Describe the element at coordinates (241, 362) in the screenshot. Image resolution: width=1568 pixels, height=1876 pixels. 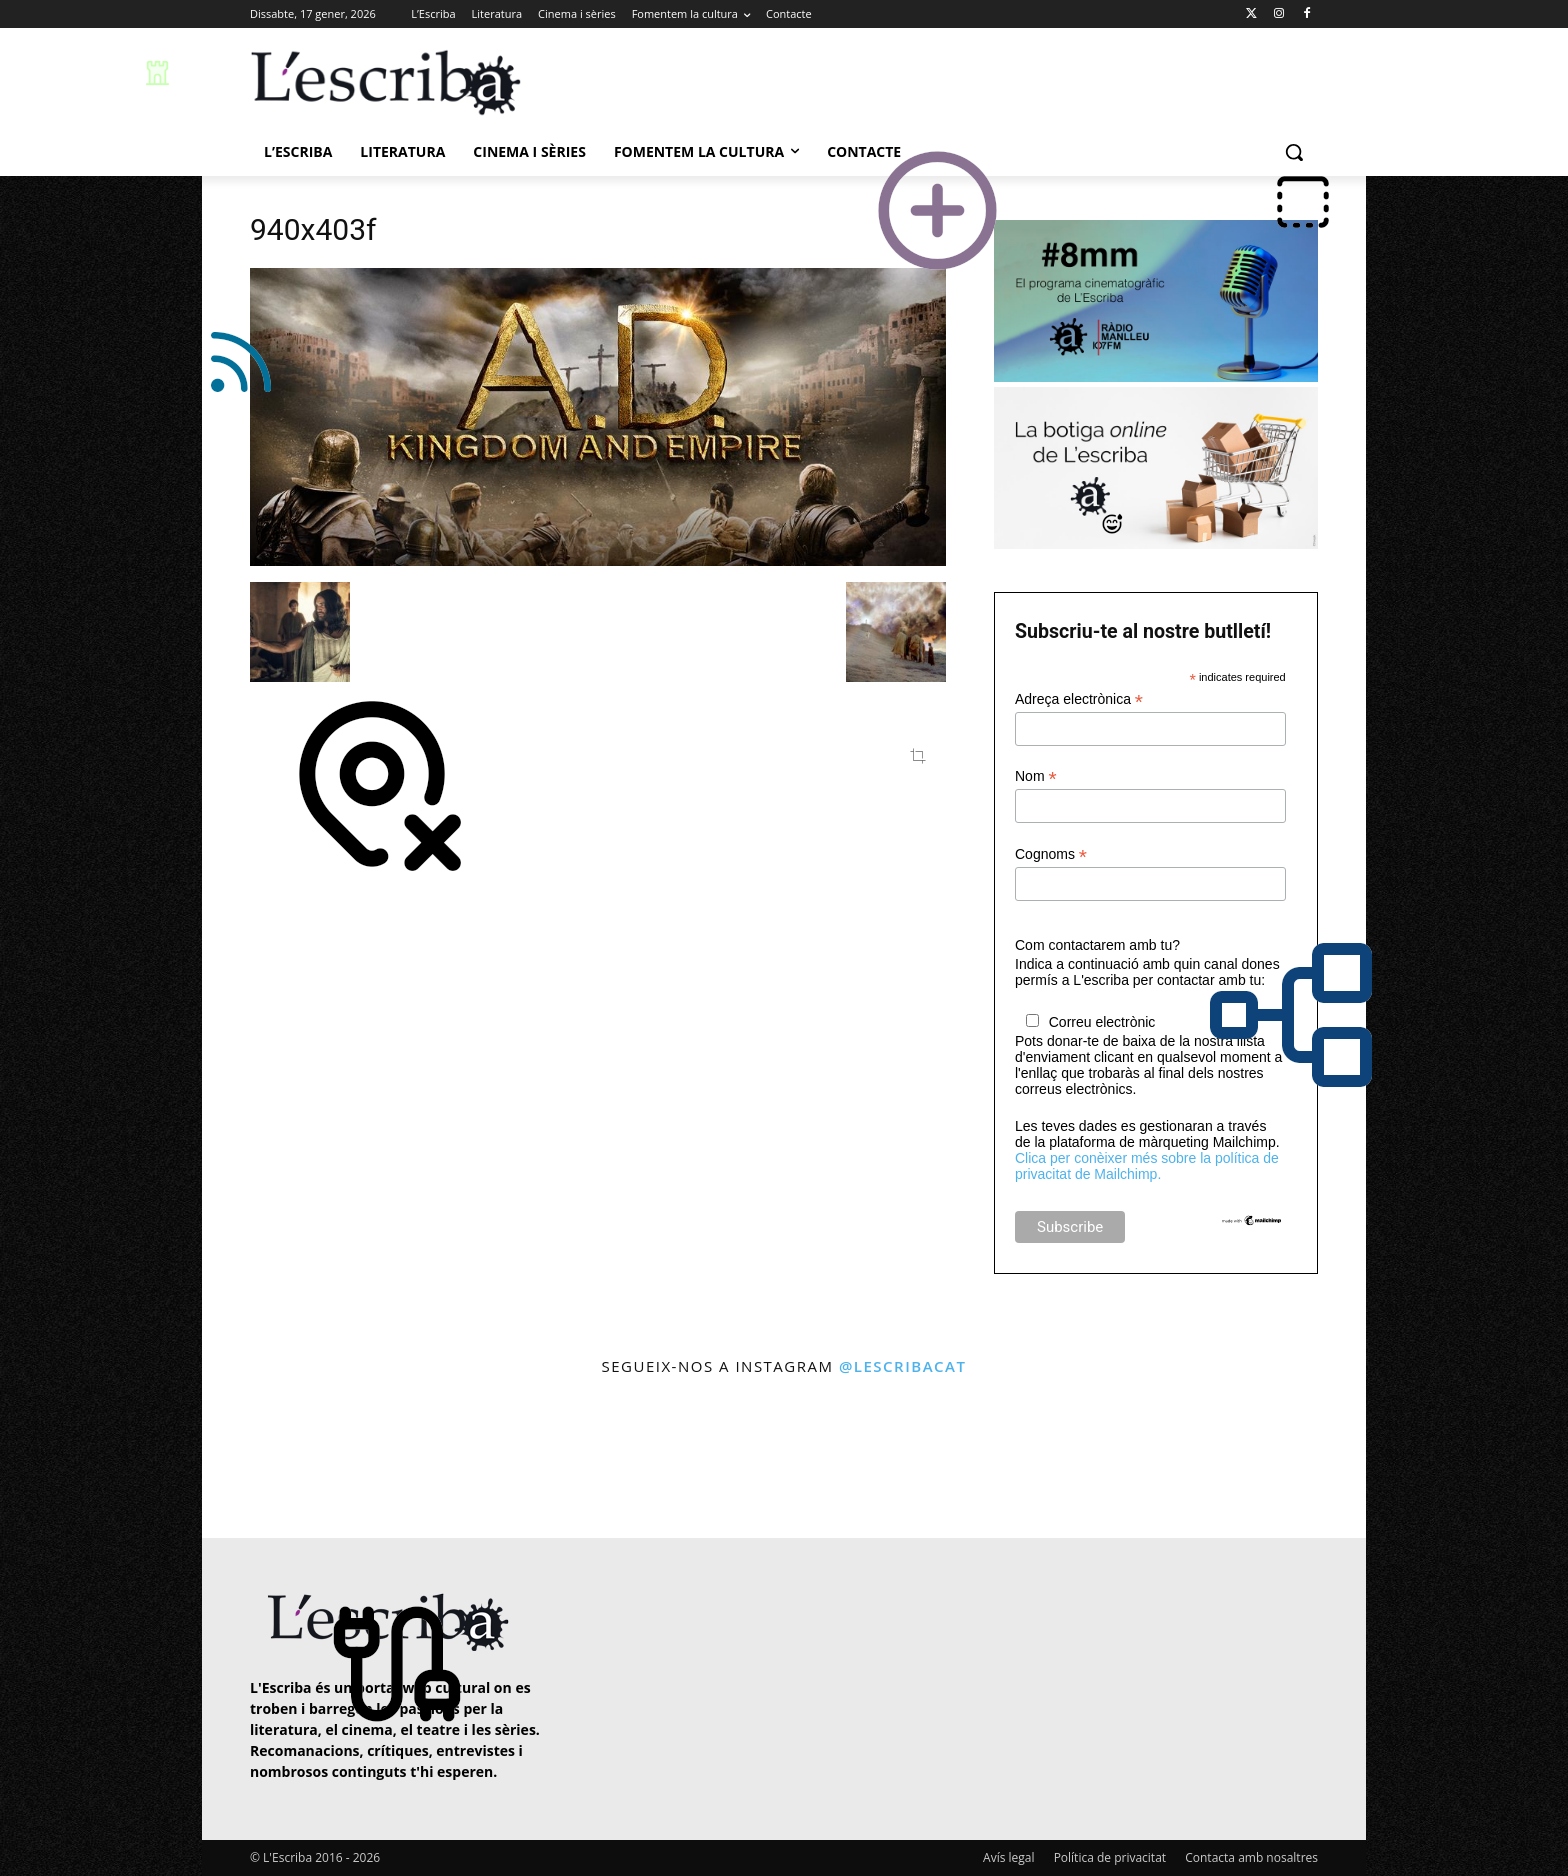
I see `subscribe to RSS feed` at that location.